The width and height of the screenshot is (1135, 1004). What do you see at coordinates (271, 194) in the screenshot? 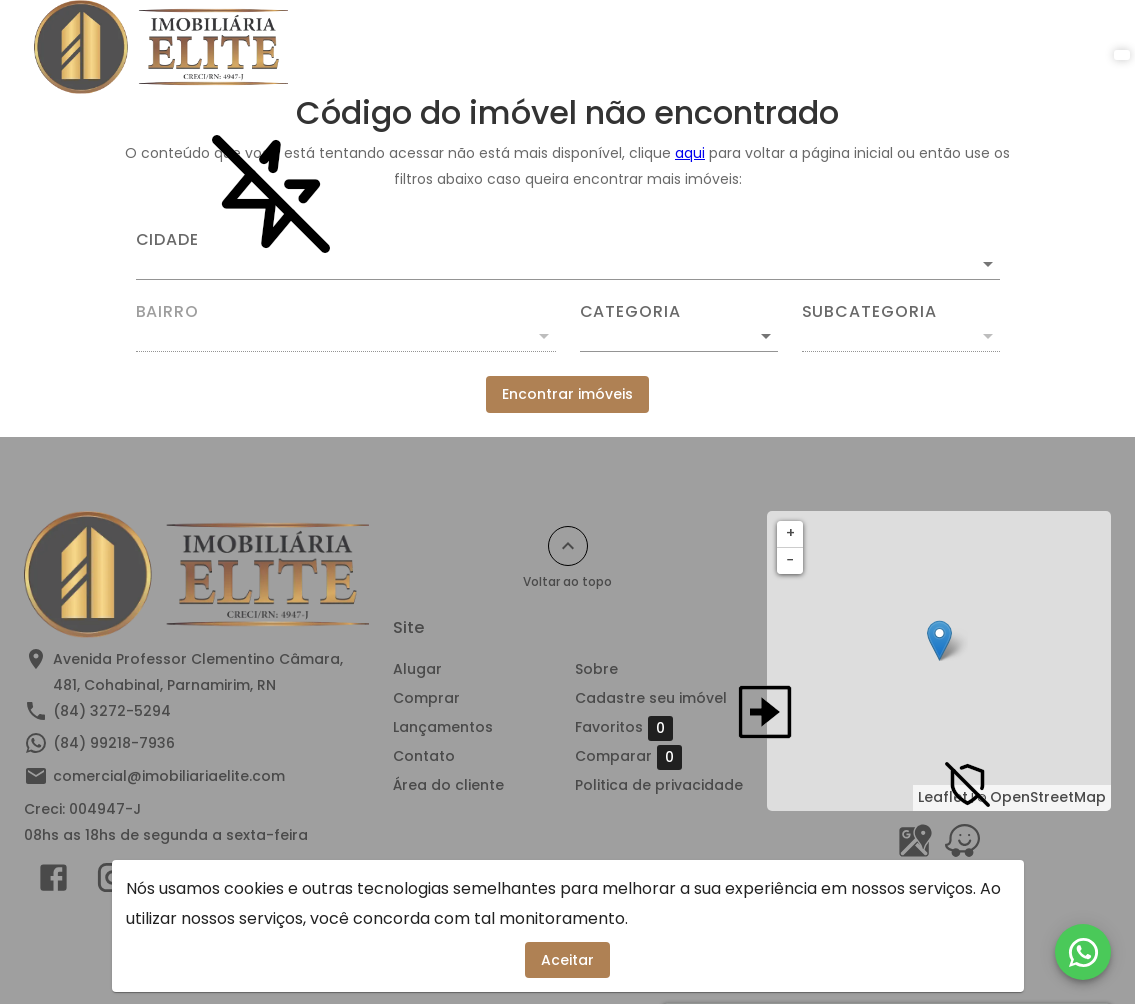
I see `disable flash or lightning mode` at bounding box center [271, 194].